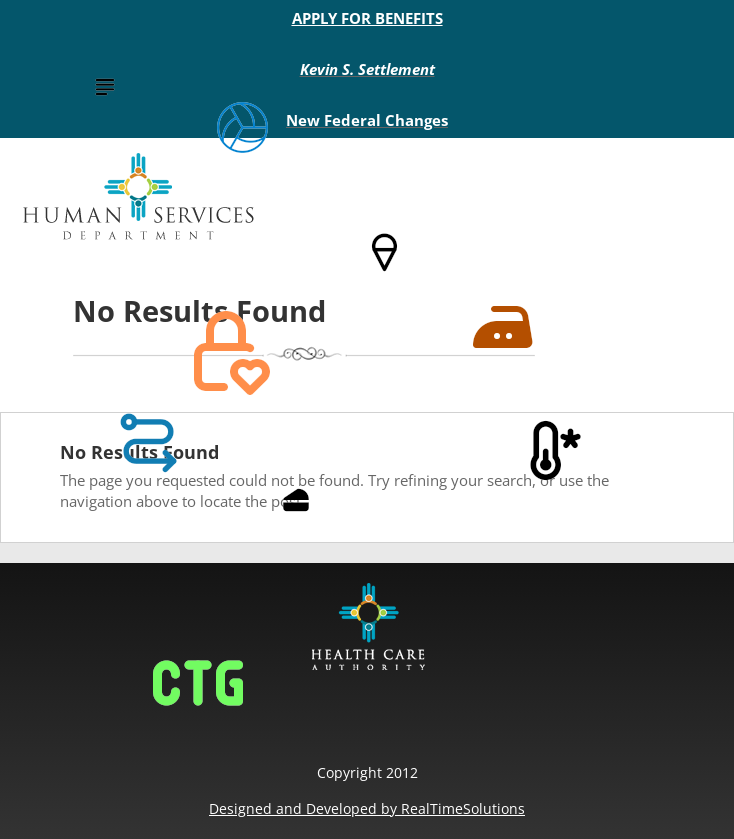  Describe the element at coordinates (148, 441) in the screenshot. I see `indicates an s-turn right in navigation directions` at that location.